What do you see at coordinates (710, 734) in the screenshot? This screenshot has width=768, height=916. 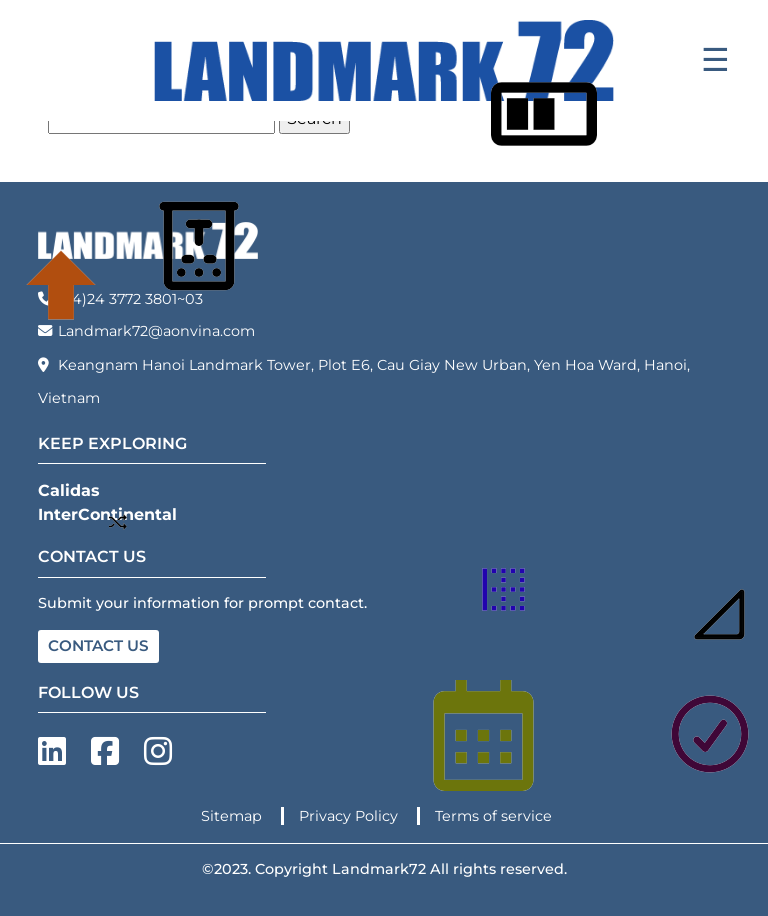 I see `indicates task or action completed successfully` at bounding box center [710, 734].